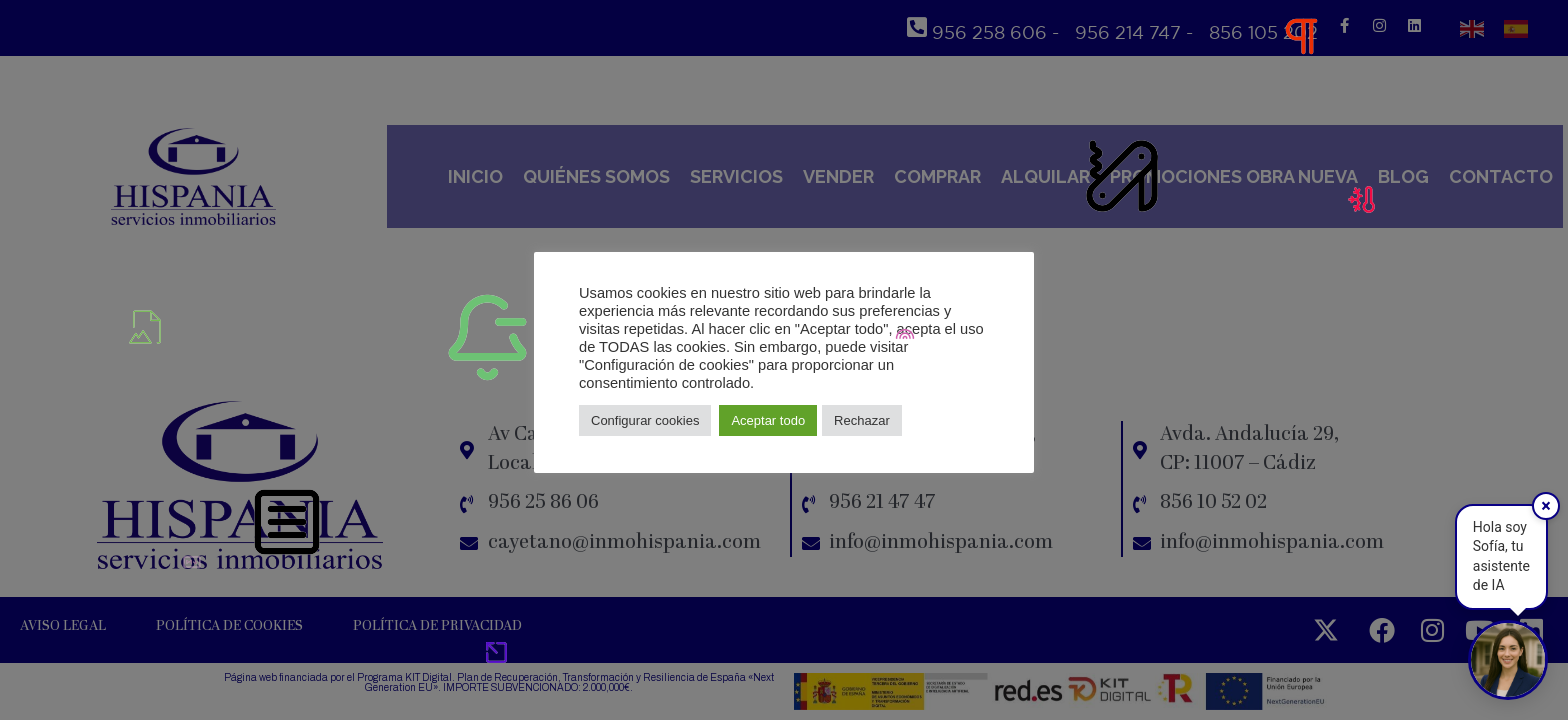  Describe the element at coordinates (192, 562) in the screenshot. I see `format text using markdown` at that location.